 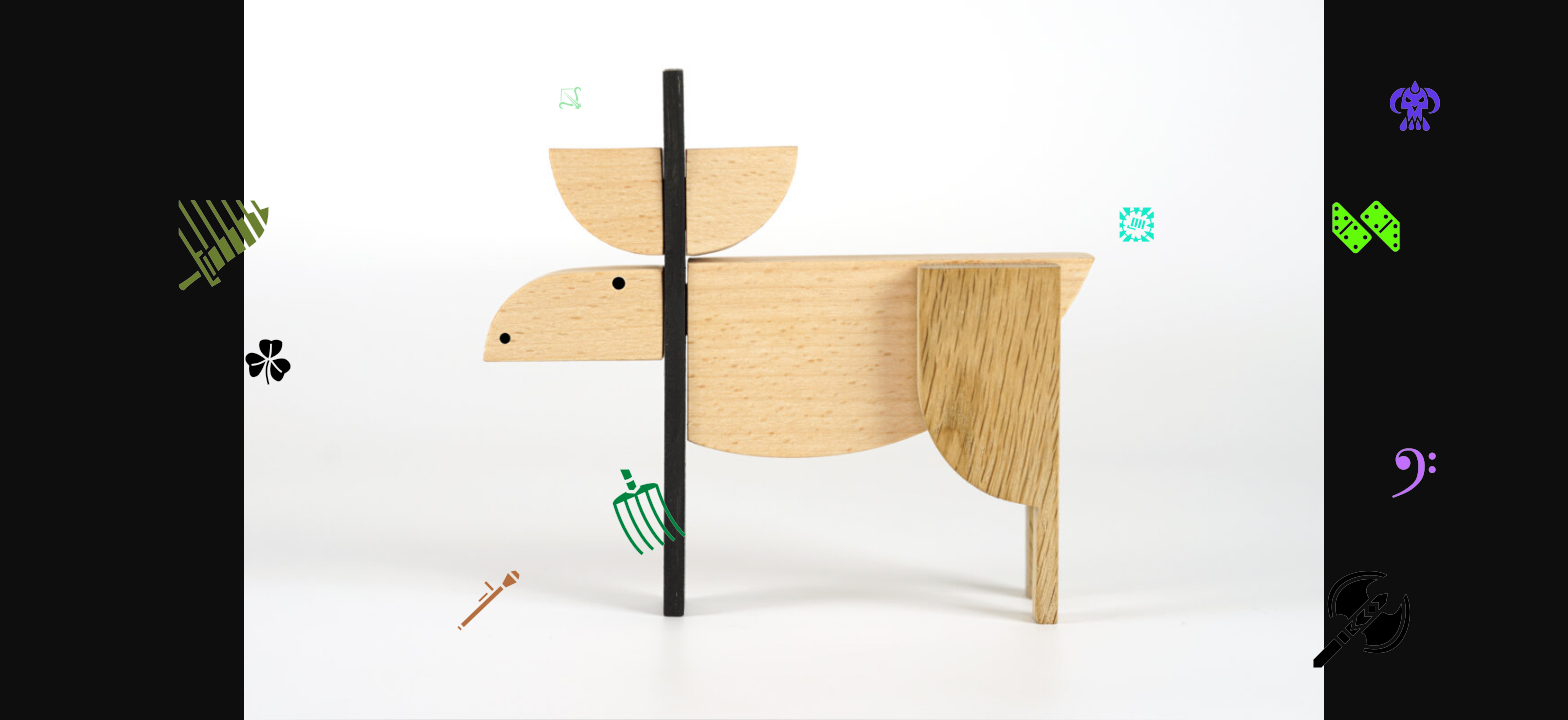 What do you see at coordinates (1414, 473) in the screenshot?
I see `indicates bass clef or low-range musical notation` at bounding box center [1414, 473].